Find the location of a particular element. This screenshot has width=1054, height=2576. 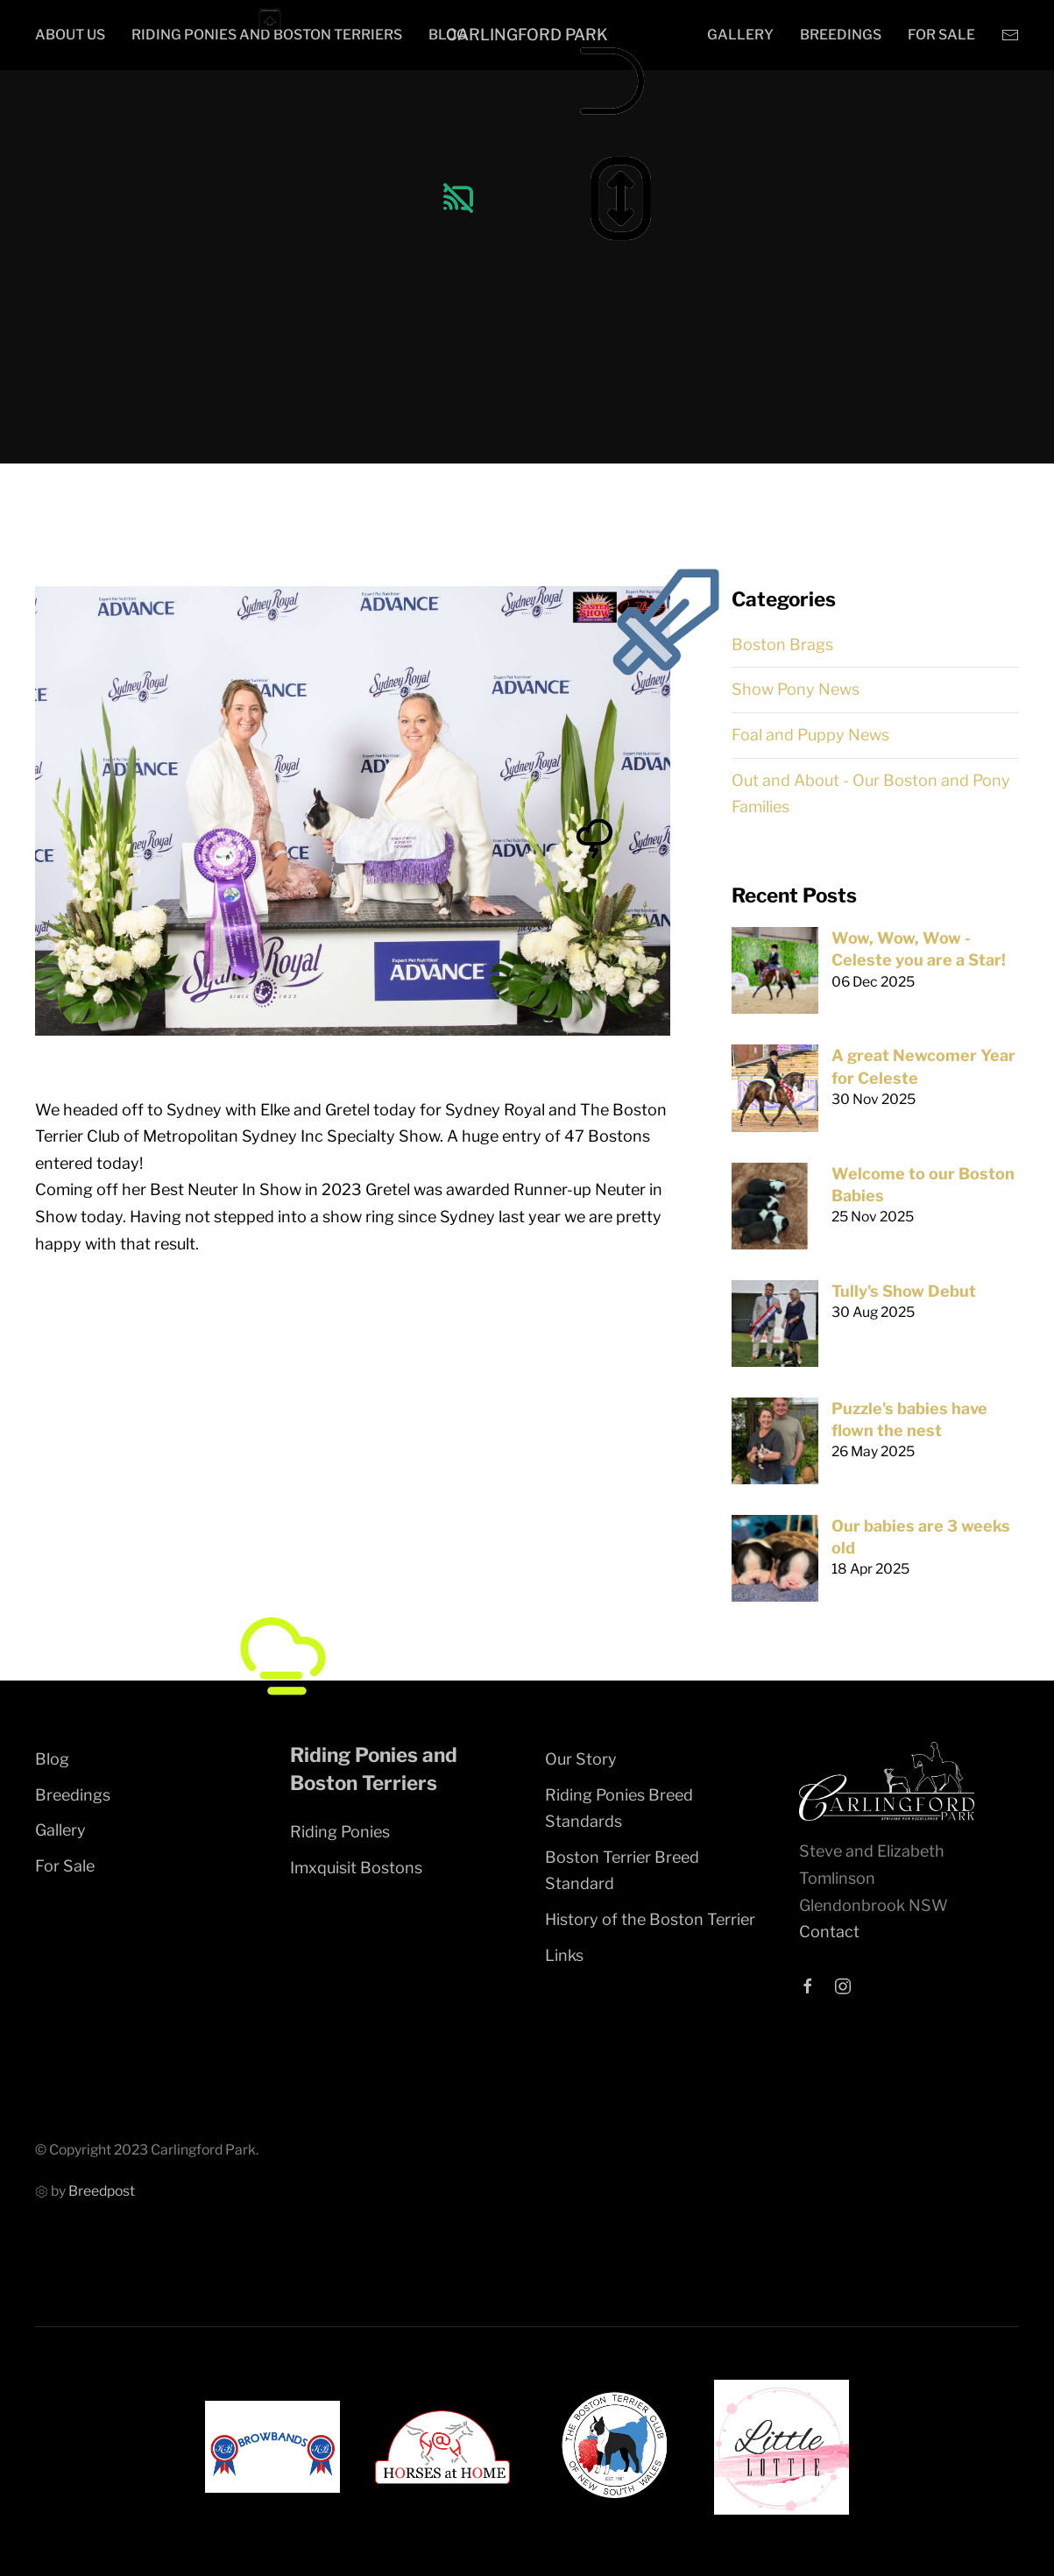

screen casting is unavailable or disabled is located at coordinates (458, 198).